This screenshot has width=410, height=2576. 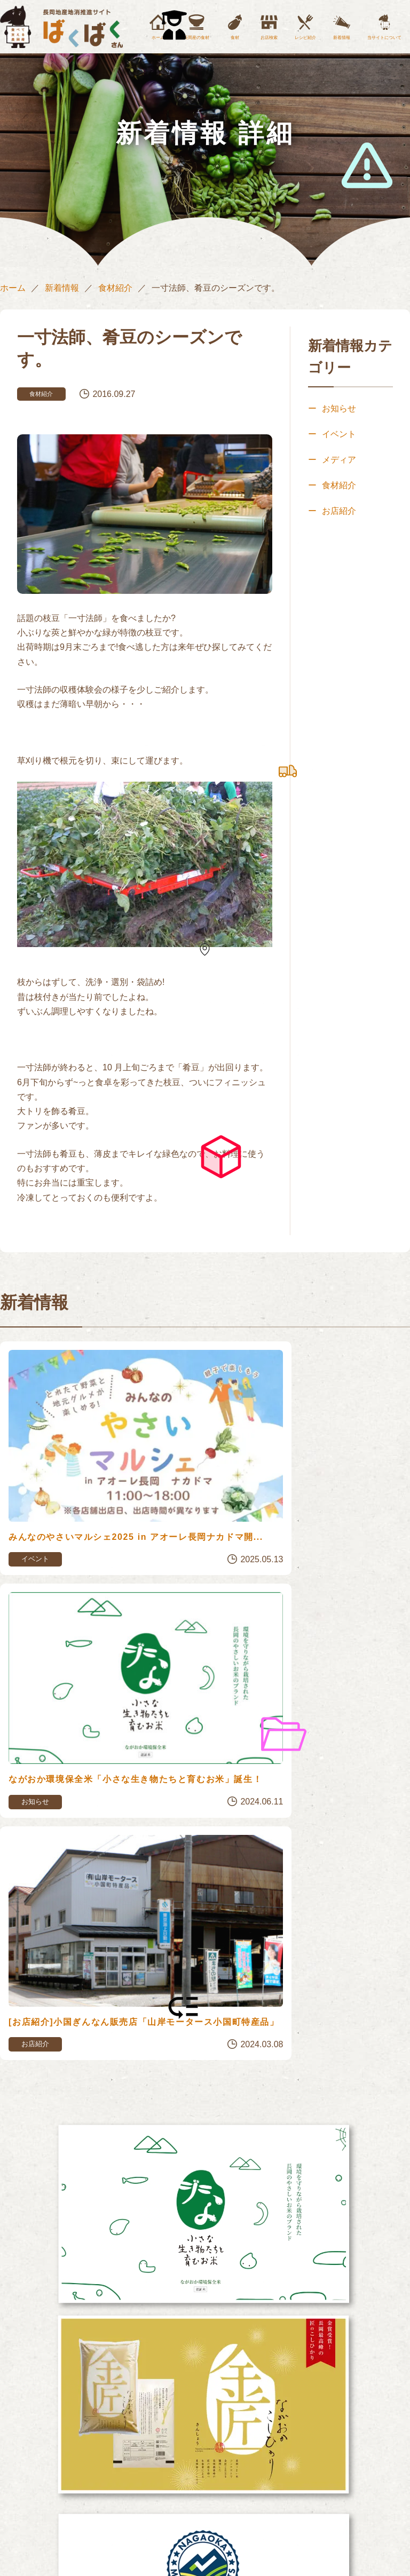 What do you see at coordinates (282, 1733) in the screenshot?
I see `open folder to view contents` at bounding box center [282, 1733].